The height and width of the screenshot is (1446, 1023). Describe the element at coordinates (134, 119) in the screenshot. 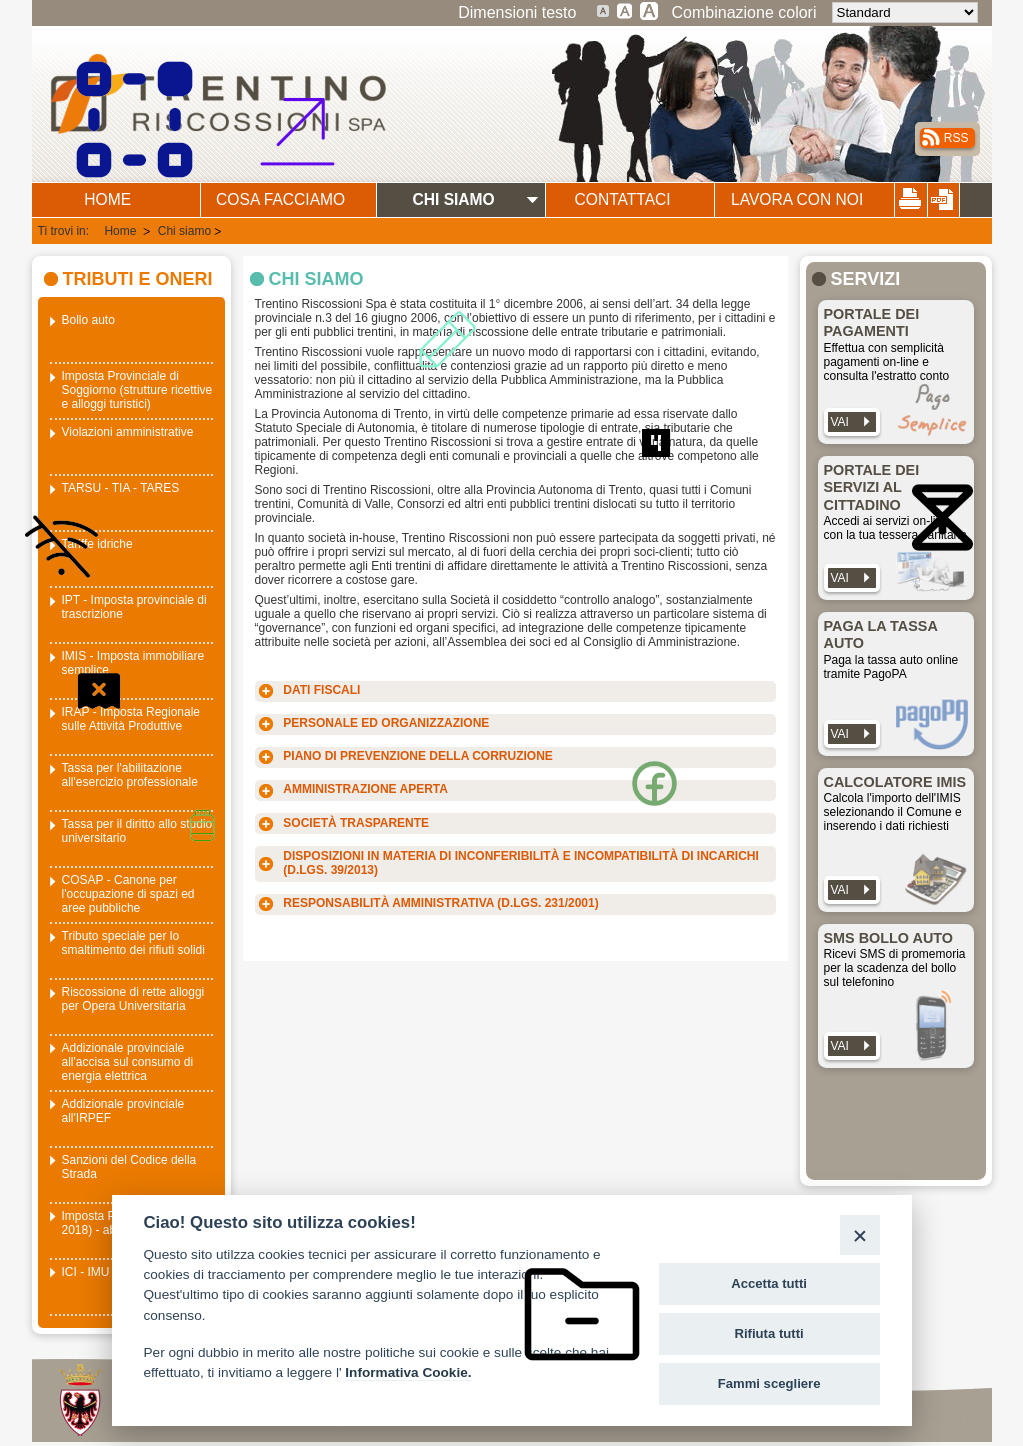

I see `set transform anchor to top-right corner` at that location.